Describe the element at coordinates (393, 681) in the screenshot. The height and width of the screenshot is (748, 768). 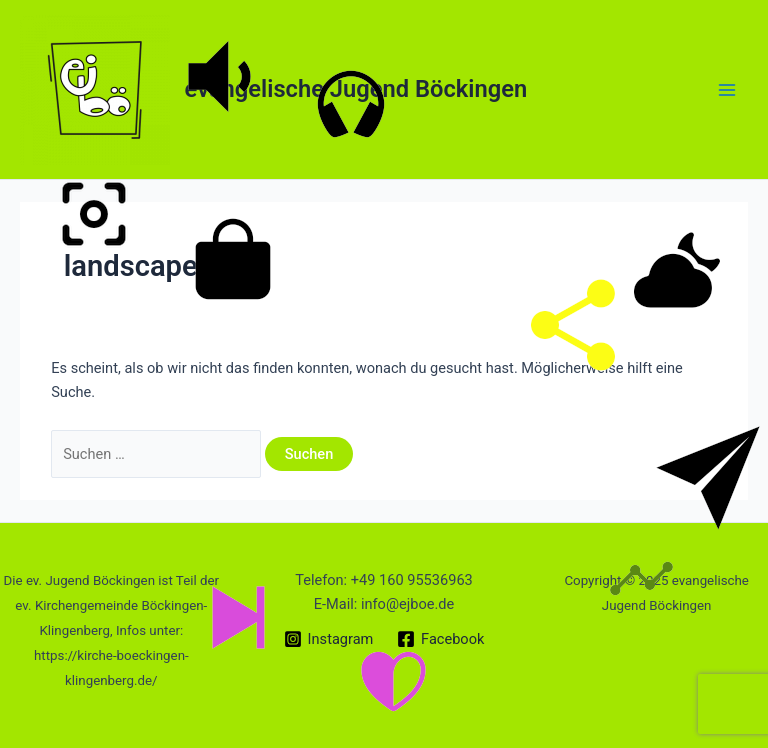
I see `indicates partial like or favorite status` at that location.